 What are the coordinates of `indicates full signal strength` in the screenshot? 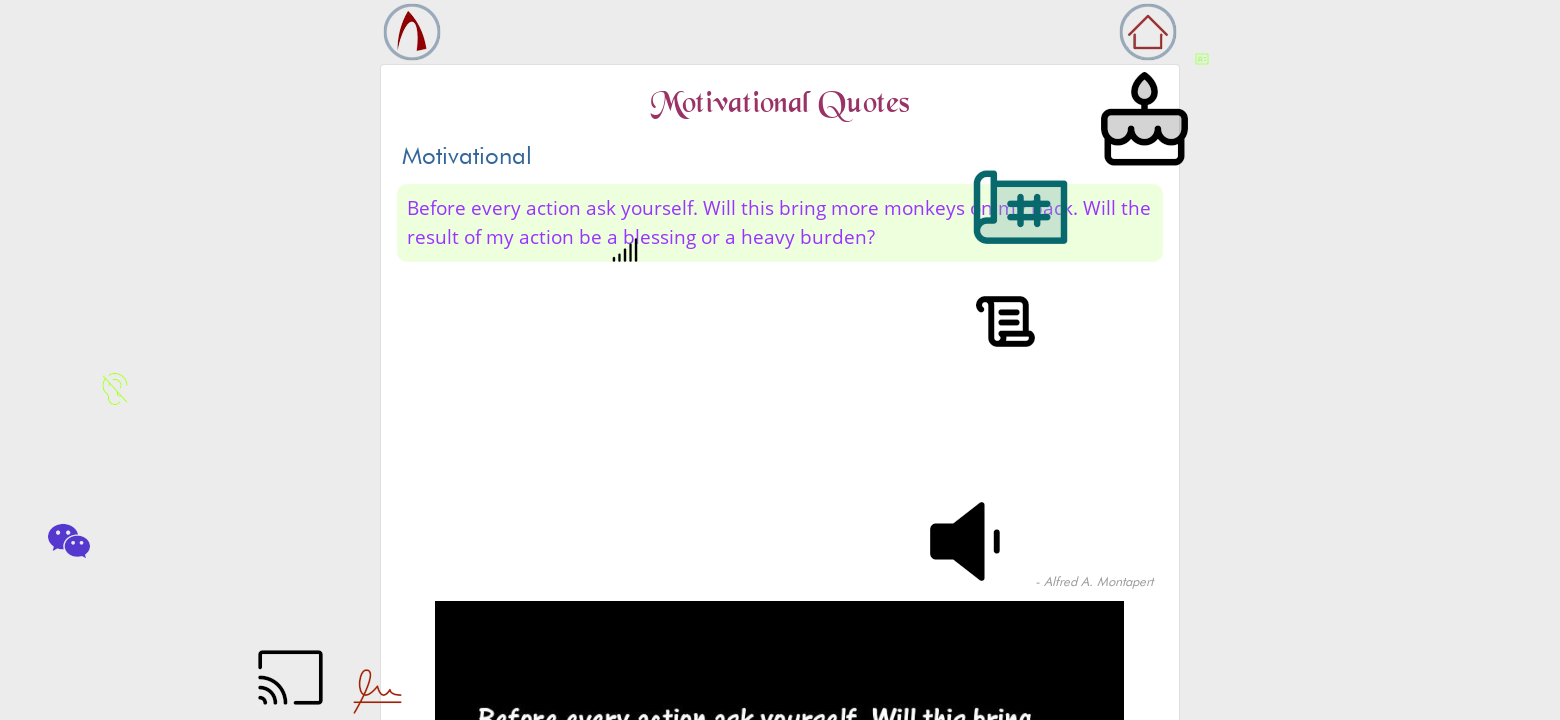 It's located at (625, 250).